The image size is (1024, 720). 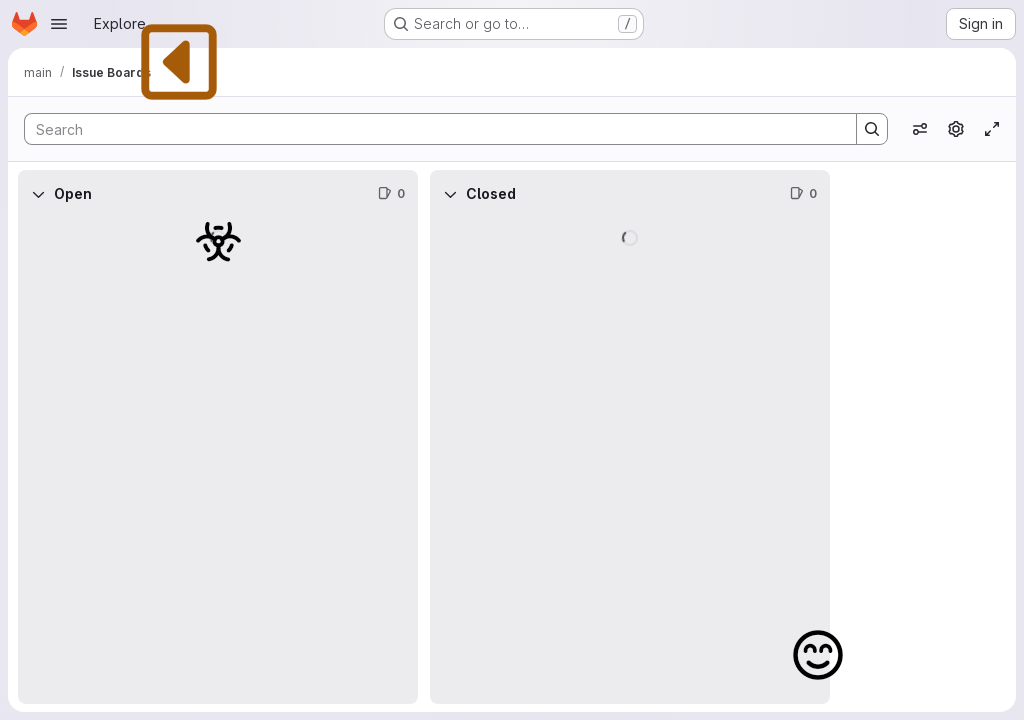 What do you see at coordinates (818, 655) in the screenshot?
I see `add a positive reaction or emoji` at bounding box center [818, 655].